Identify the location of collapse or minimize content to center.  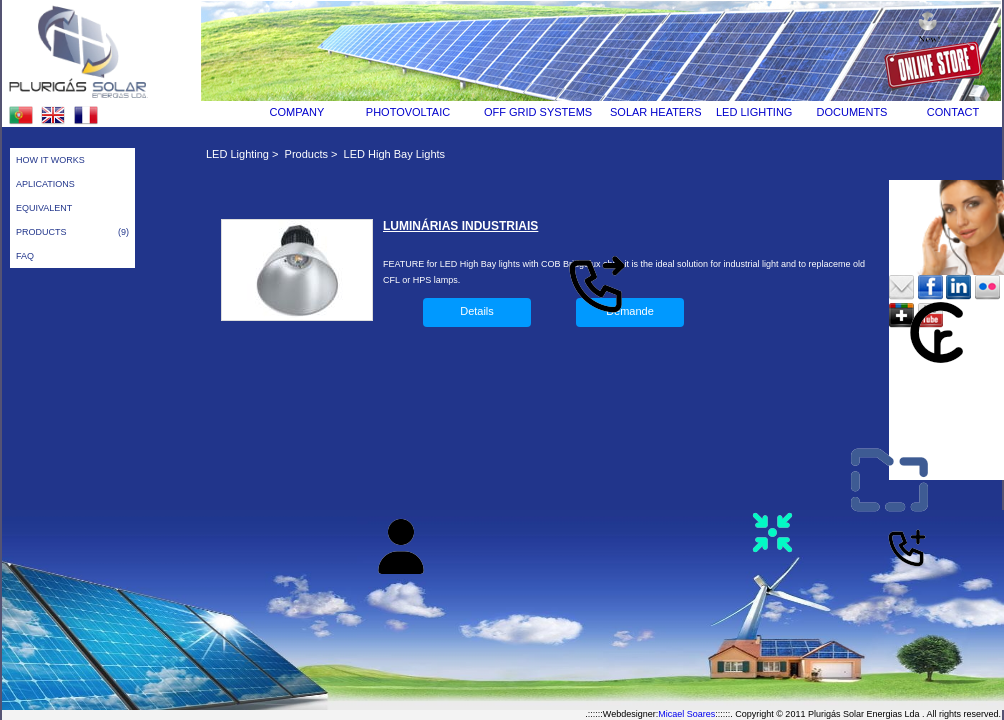
(772, 532).